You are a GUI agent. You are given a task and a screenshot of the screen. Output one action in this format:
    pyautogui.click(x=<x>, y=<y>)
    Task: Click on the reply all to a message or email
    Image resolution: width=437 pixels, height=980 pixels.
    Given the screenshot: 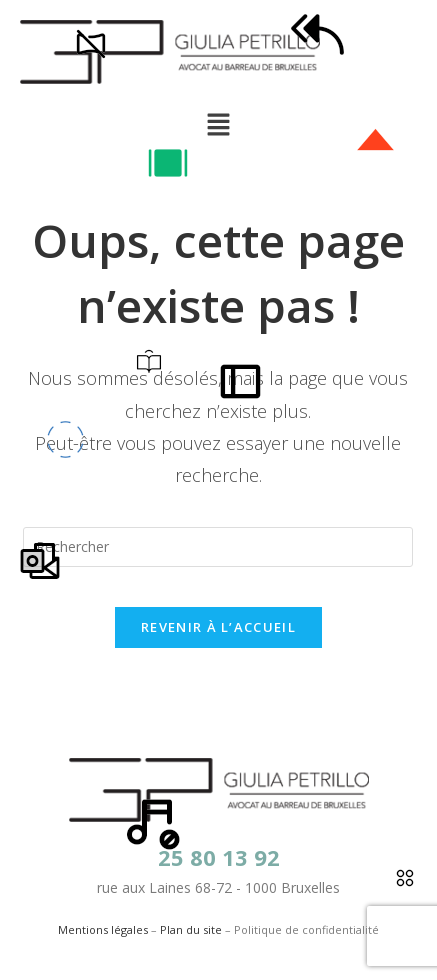 What is the action you would take?
    pyautogui.click(x=317, y=34)
    